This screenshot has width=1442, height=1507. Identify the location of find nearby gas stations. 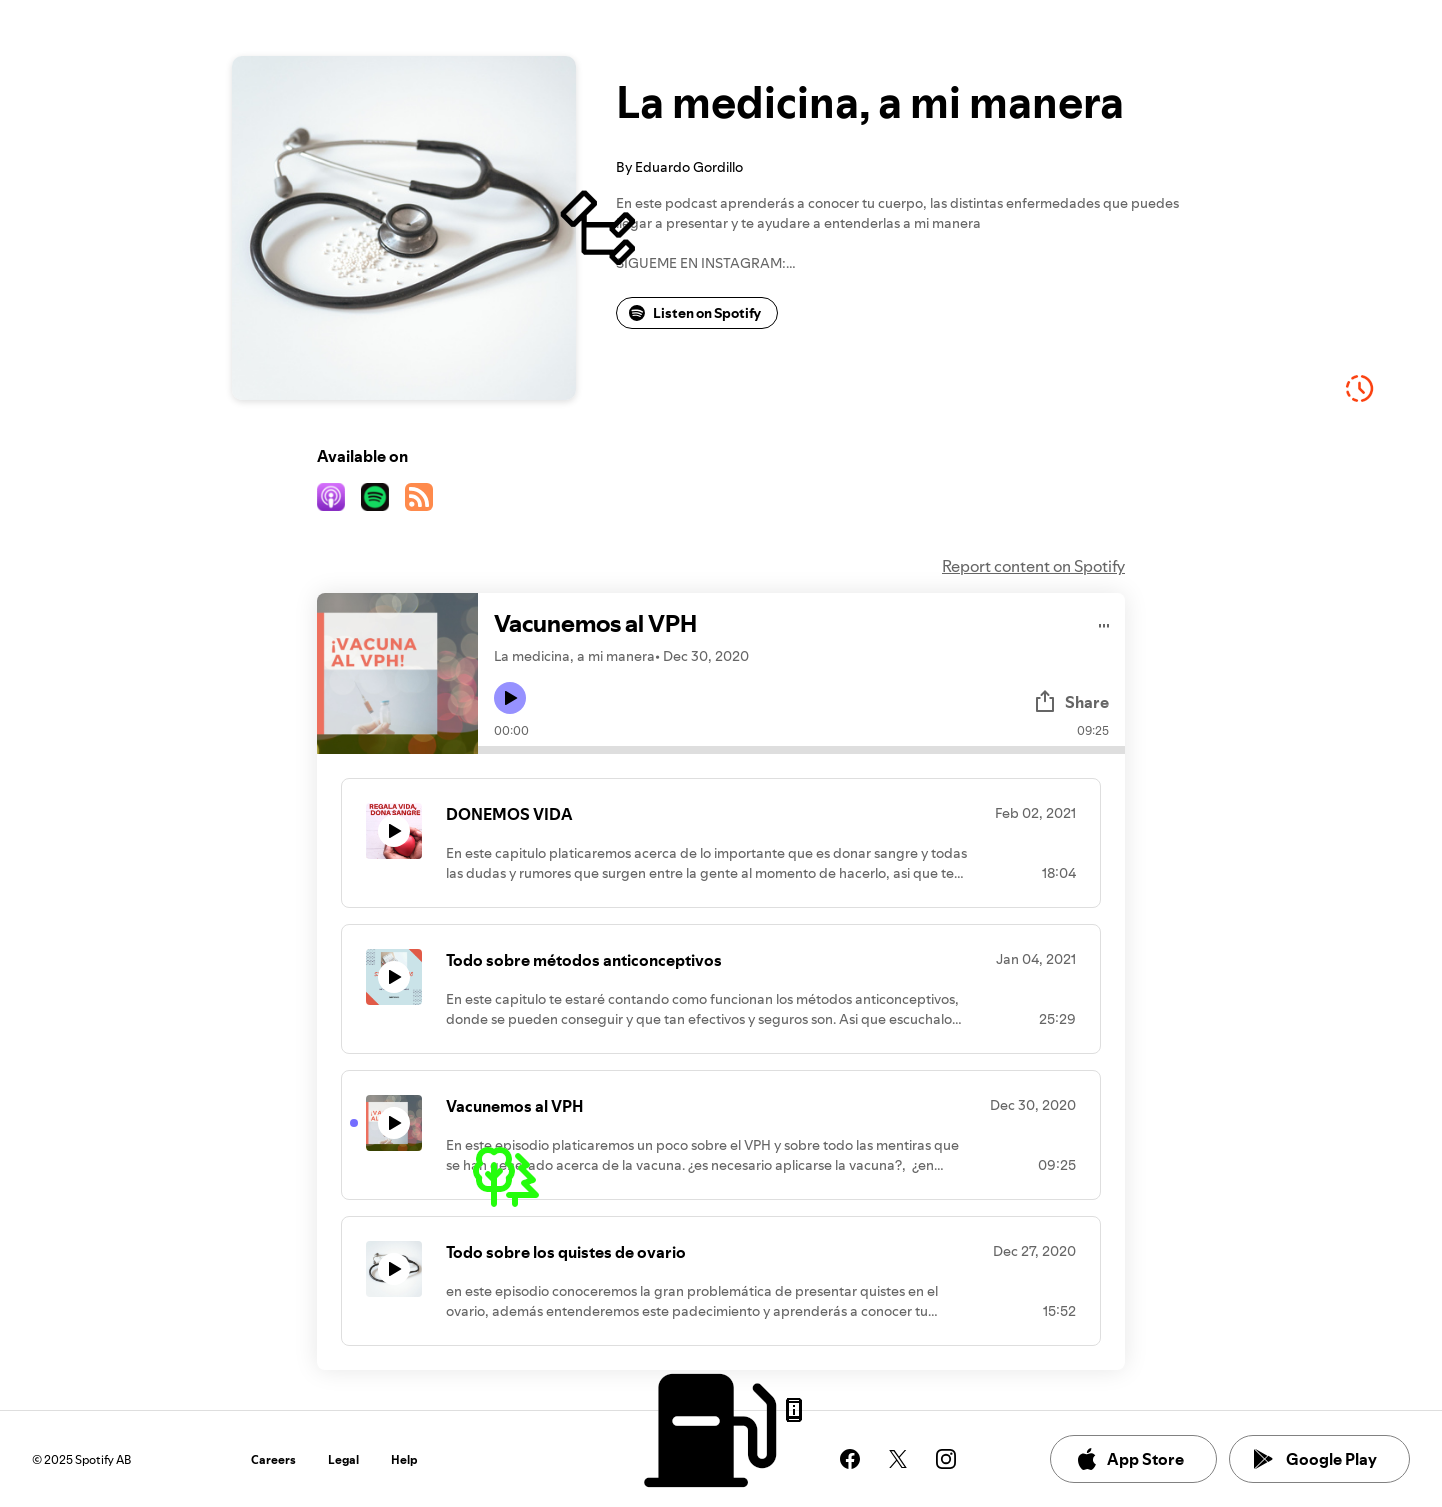
(705, 1430).